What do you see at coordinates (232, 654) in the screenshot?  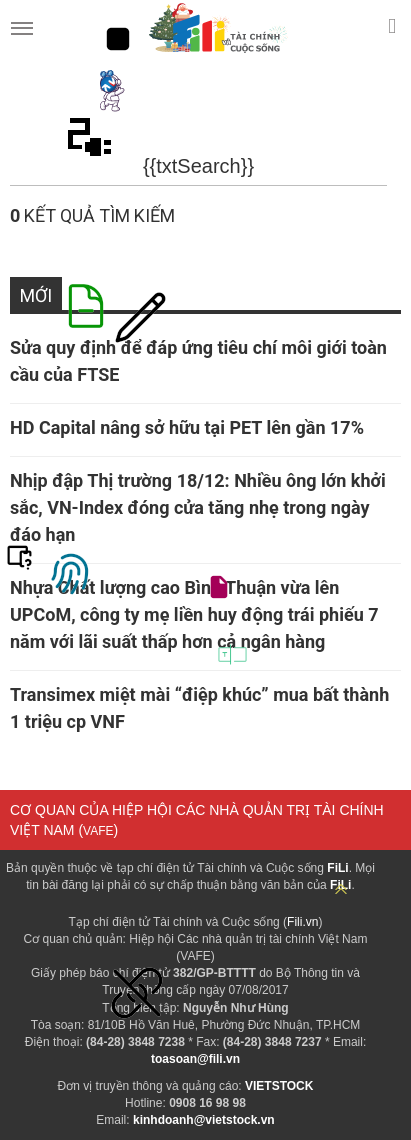 I see `enter text in a form field` at bounding box center [232, 654].